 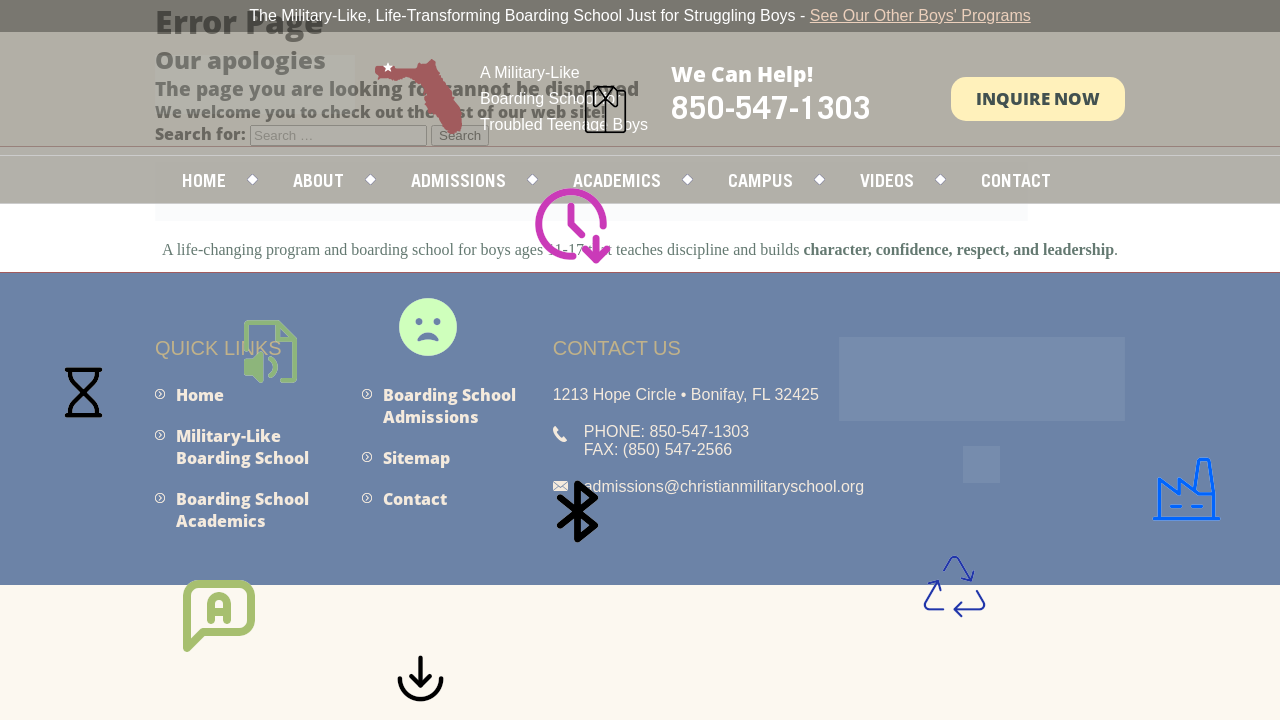 What do you see at coordinates (420, 678) in the screenshot?
I see `download file to device` at bounding box center [420, 678].